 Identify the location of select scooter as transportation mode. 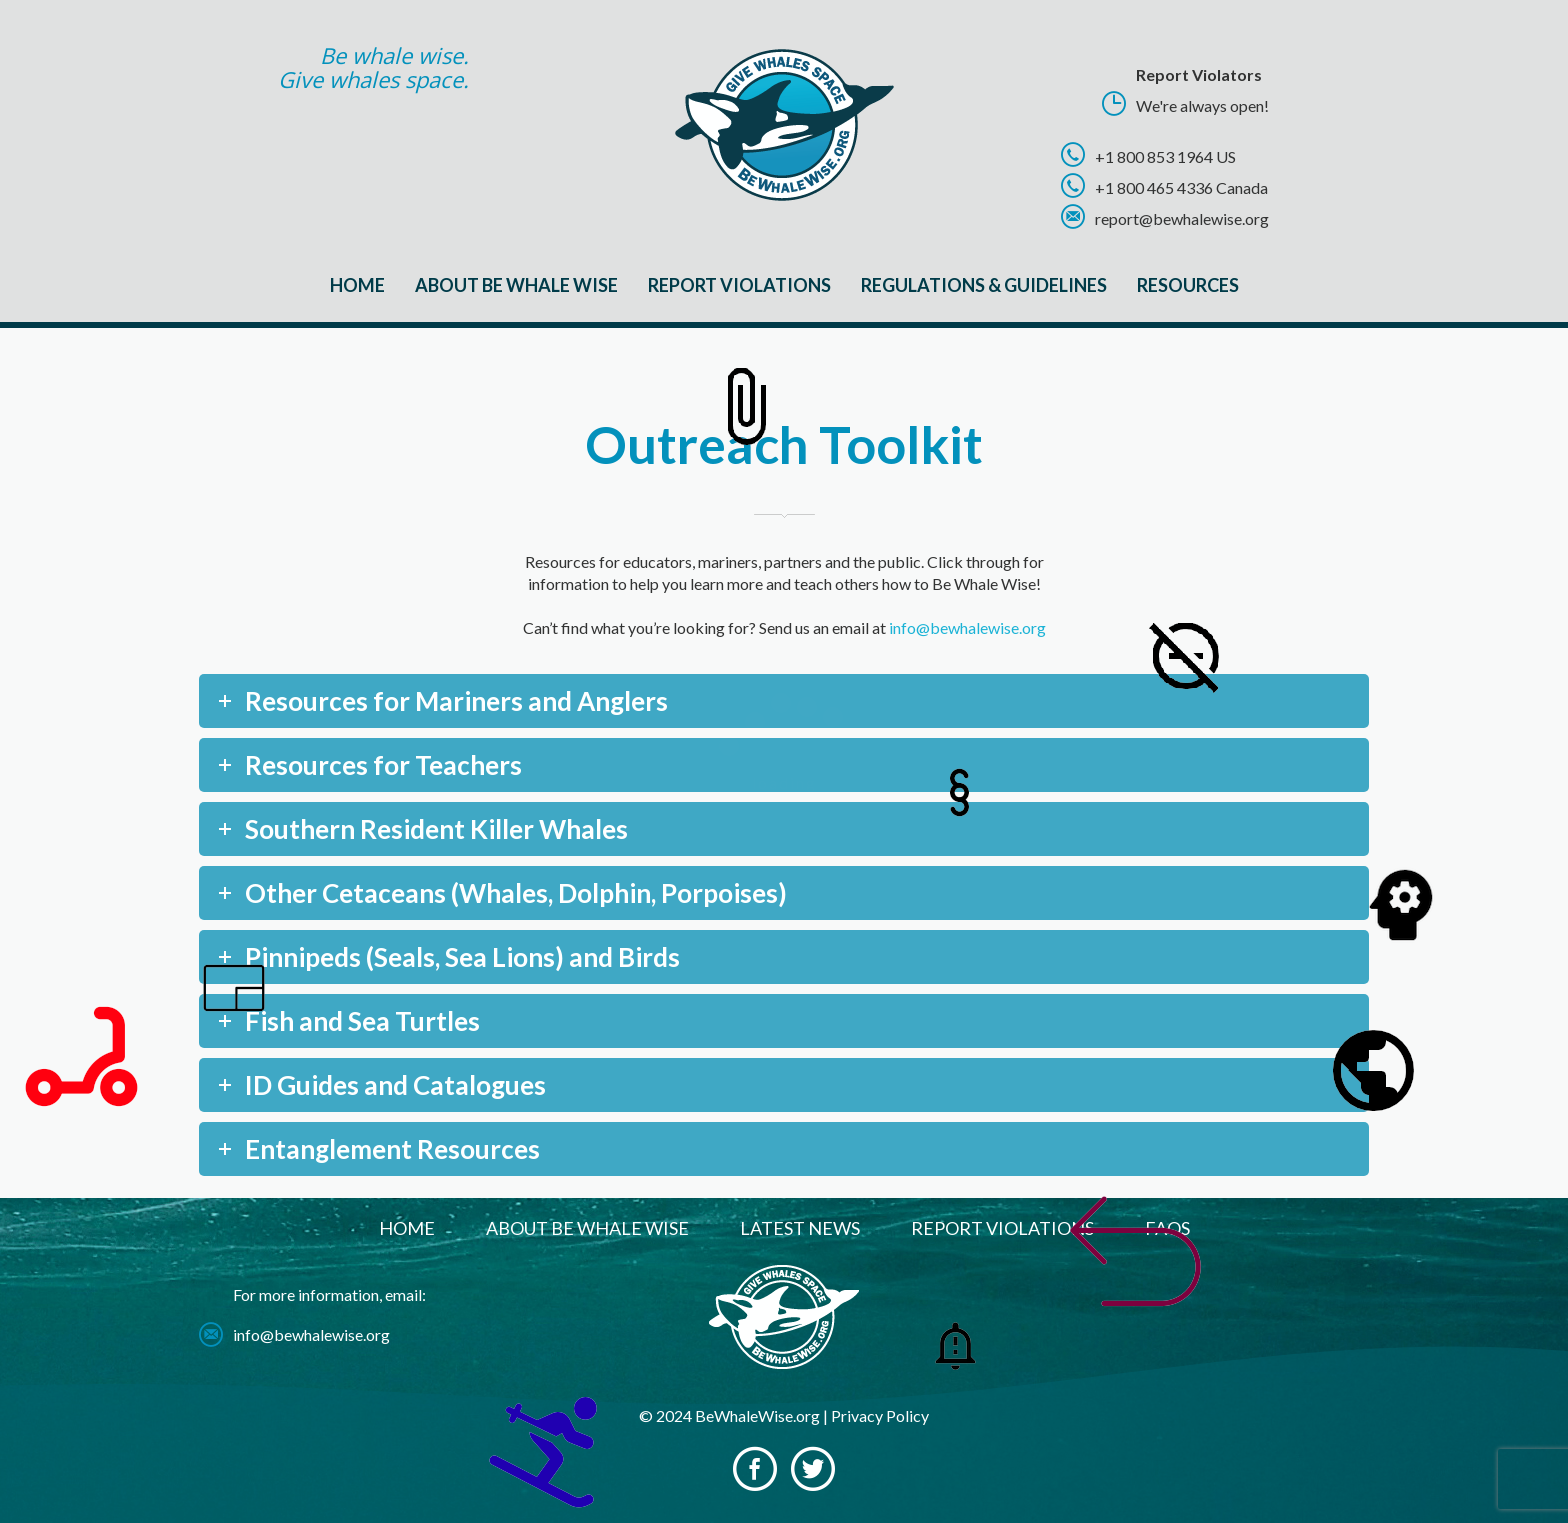
(81, 1056).